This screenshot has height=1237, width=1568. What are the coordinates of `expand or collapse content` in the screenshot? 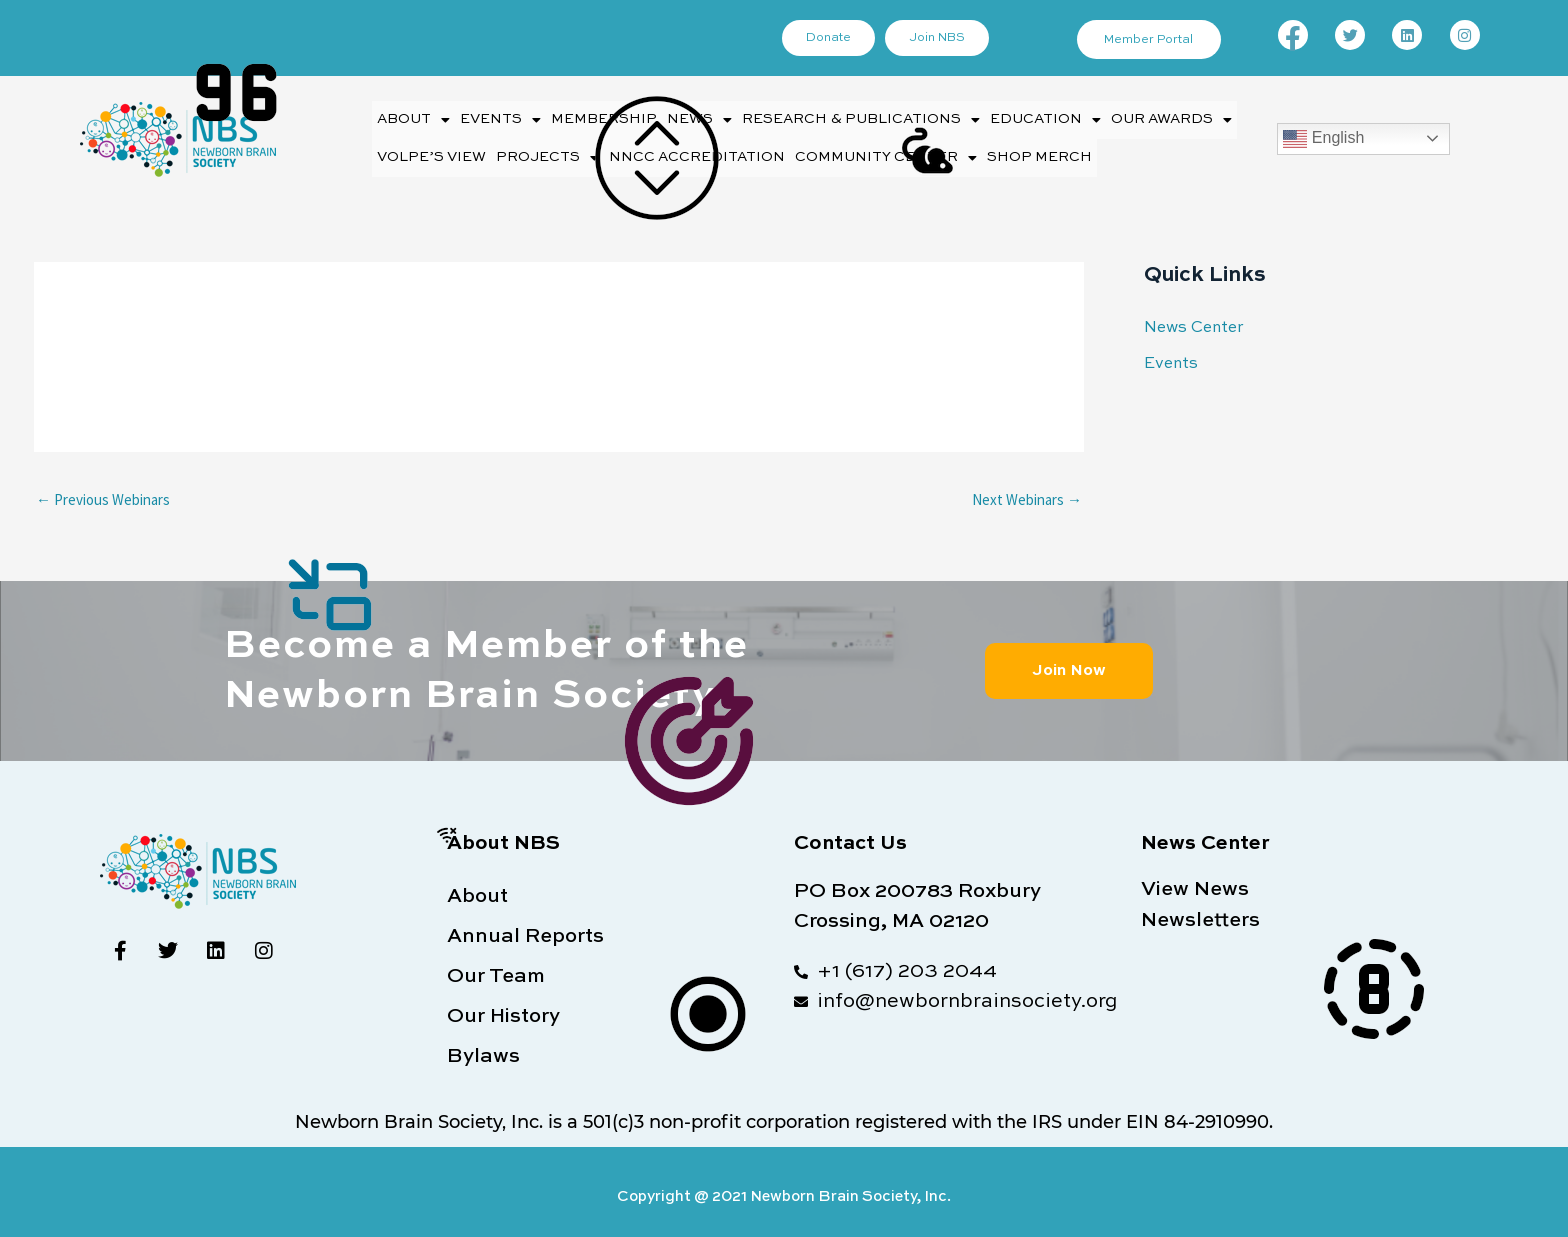 It's located at (657, 158).